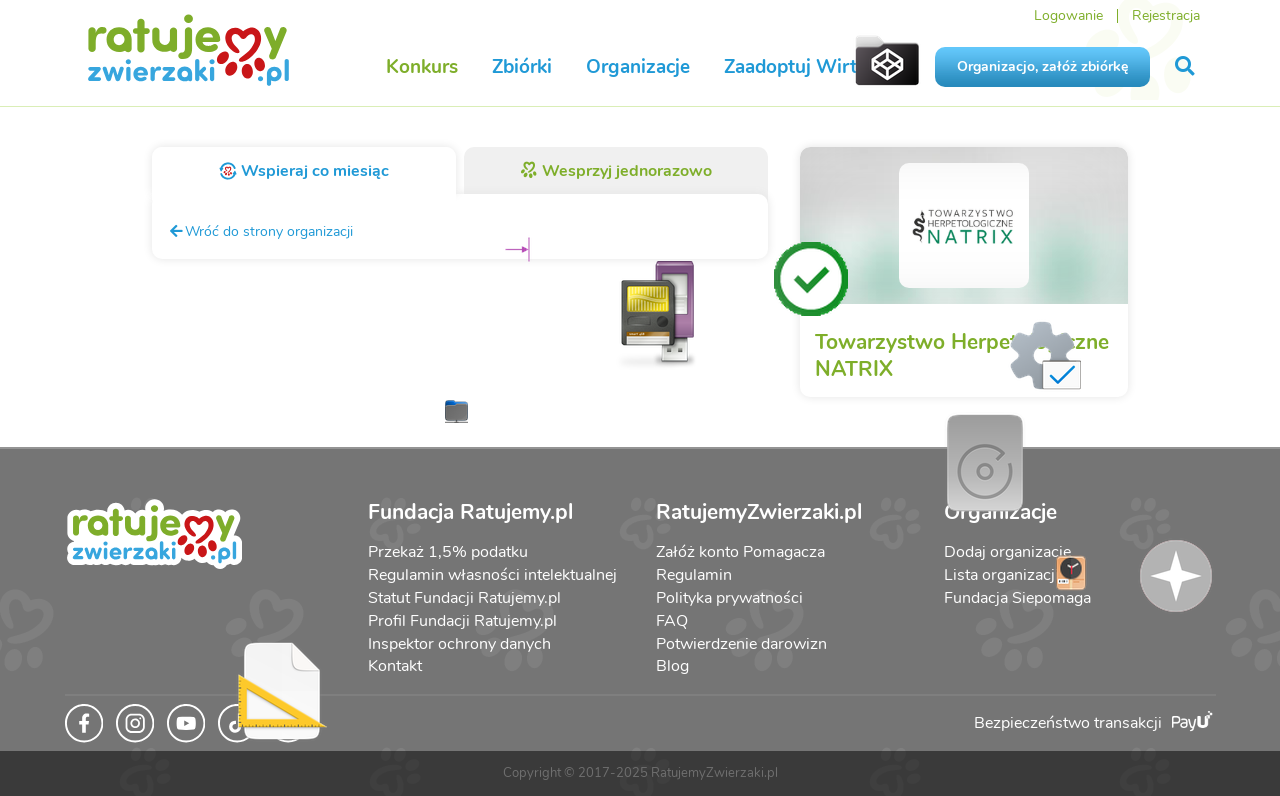 The width and height of the screenshot is (1280, 796). I want to click on access removable storage devices, so click(661, 315).